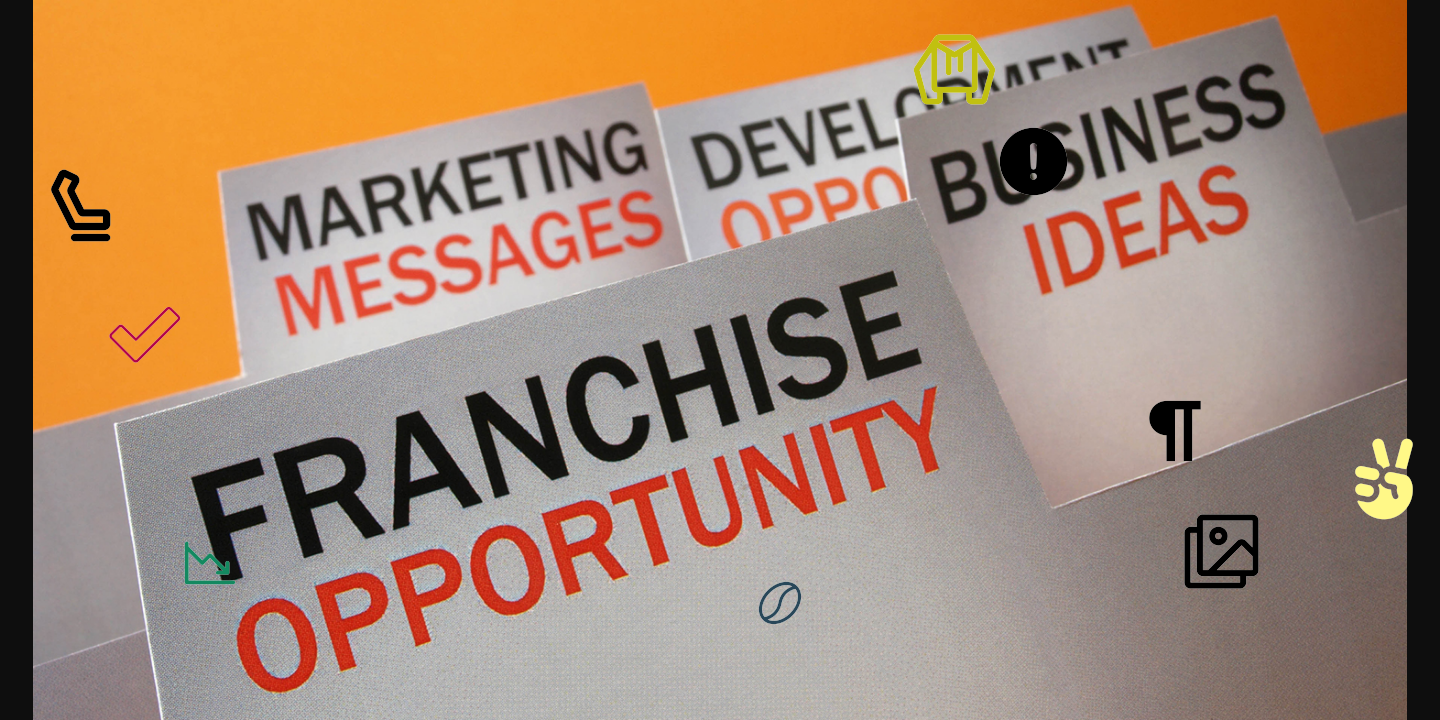 The height and width of the screenshot is (720, 1440). I want to click on send a peace sign or friendly gesture, so click(1384, 479).